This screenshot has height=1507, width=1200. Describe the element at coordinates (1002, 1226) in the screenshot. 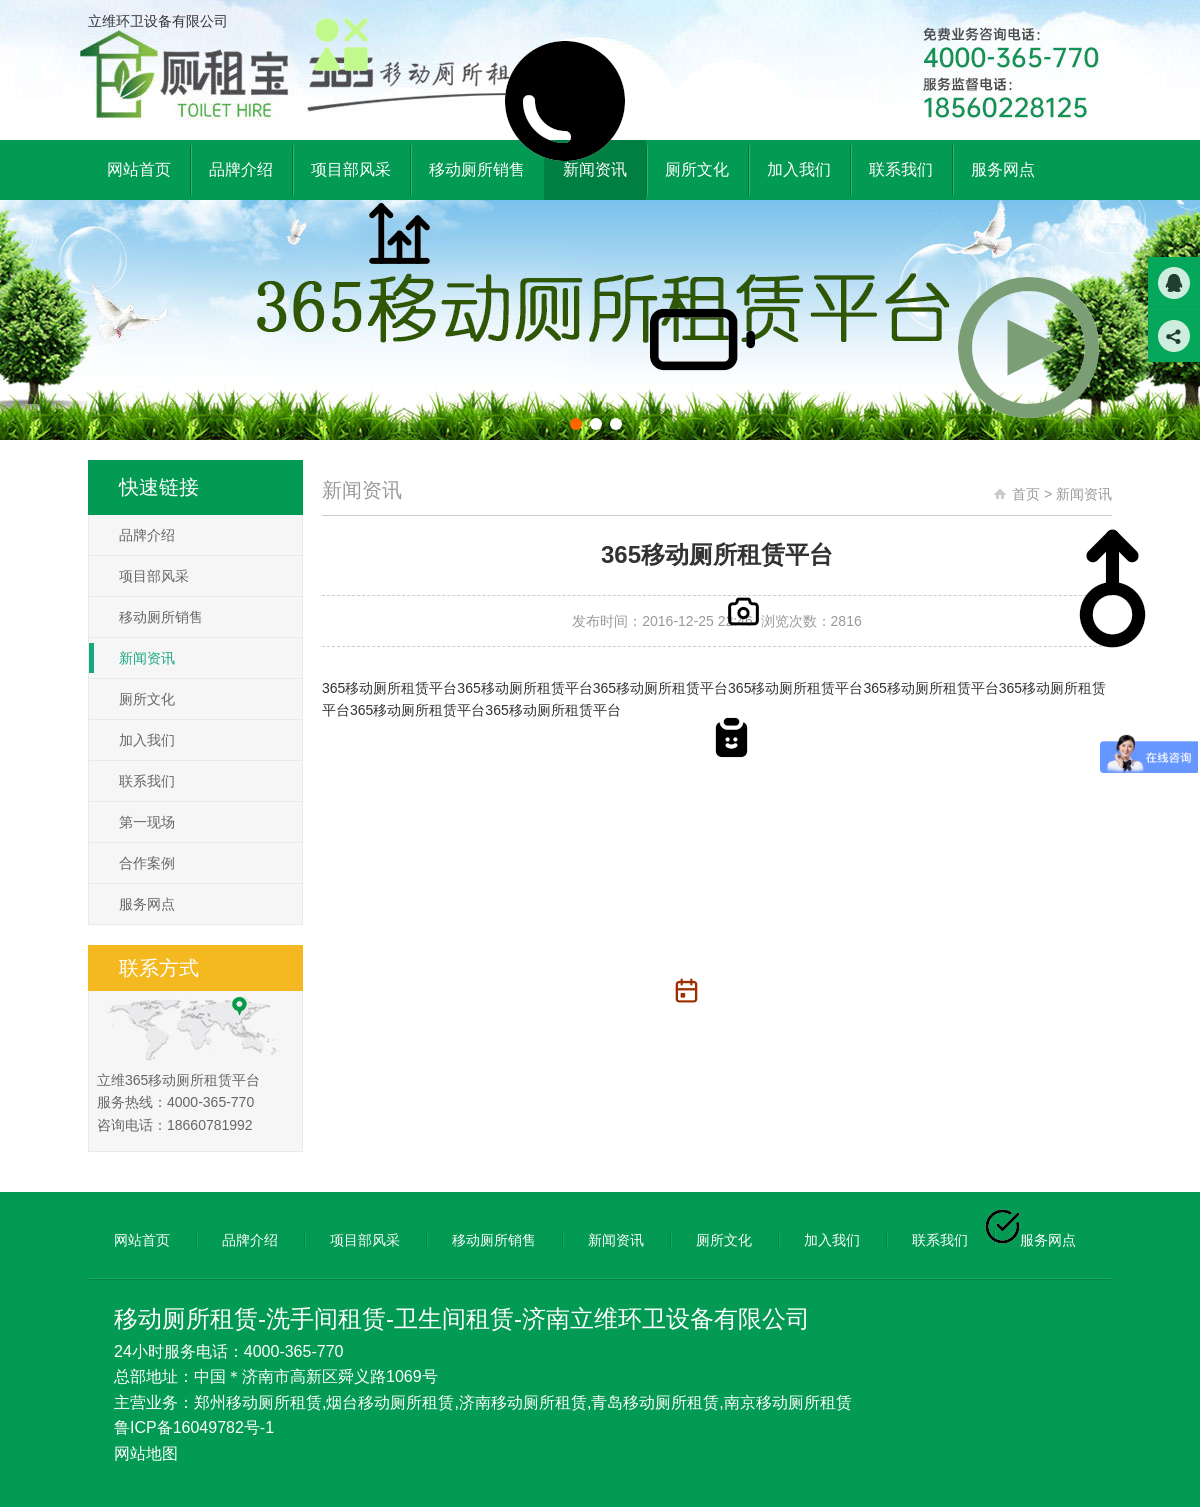

I see `task or action completed successfully` at that location.